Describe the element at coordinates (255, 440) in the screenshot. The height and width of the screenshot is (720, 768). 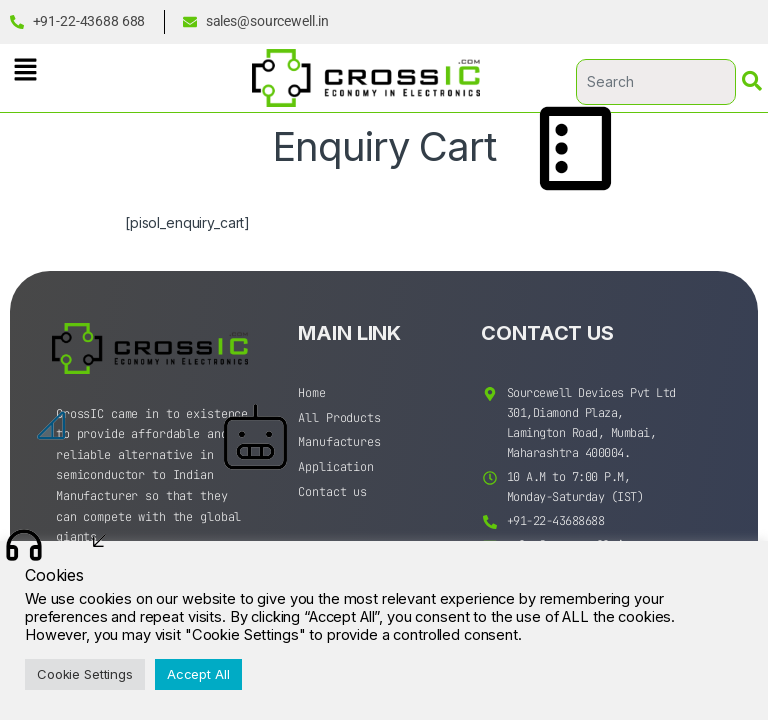
I see `access AI assistant or chatbot features` at that location.